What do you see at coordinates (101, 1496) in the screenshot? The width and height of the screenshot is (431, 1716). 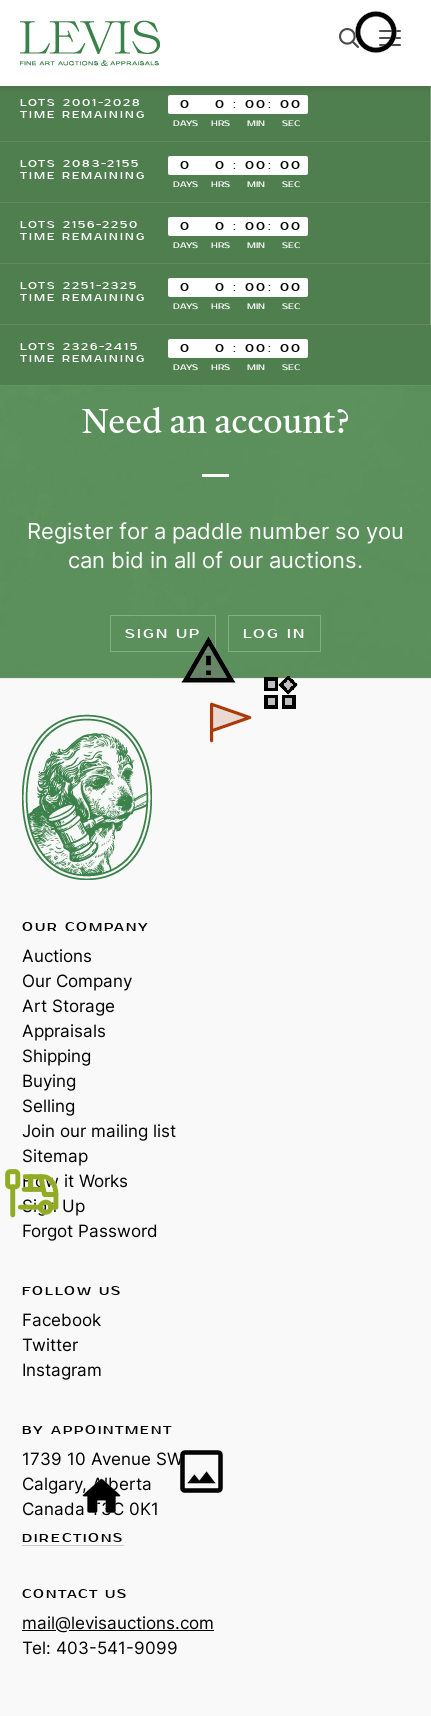 I see `navigate to the home screen` at bounding box center [101, 1496].